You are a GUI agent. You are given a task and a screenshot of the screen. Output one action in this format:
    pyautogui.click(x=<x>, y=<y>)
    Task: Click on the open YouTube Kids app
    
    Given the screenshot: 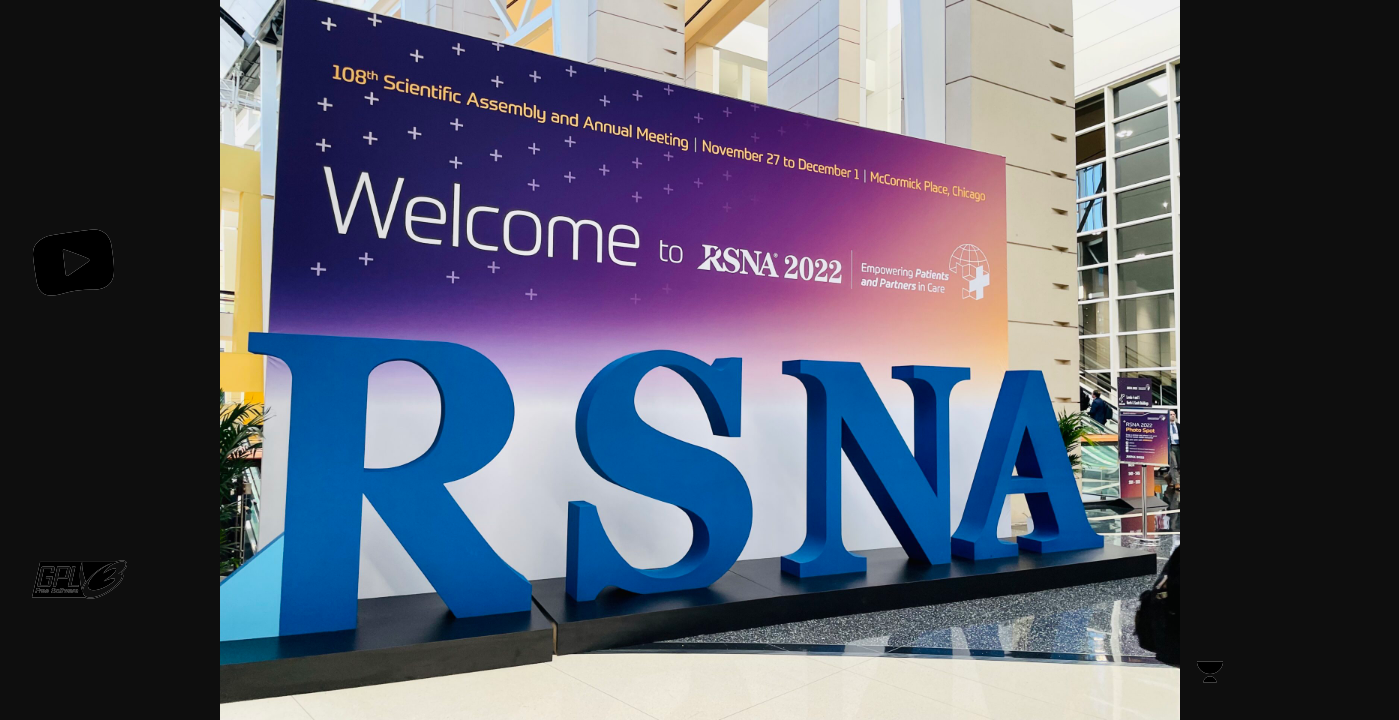 What is the action you would take?
    pyautogui.click(x=73, y=262)
    